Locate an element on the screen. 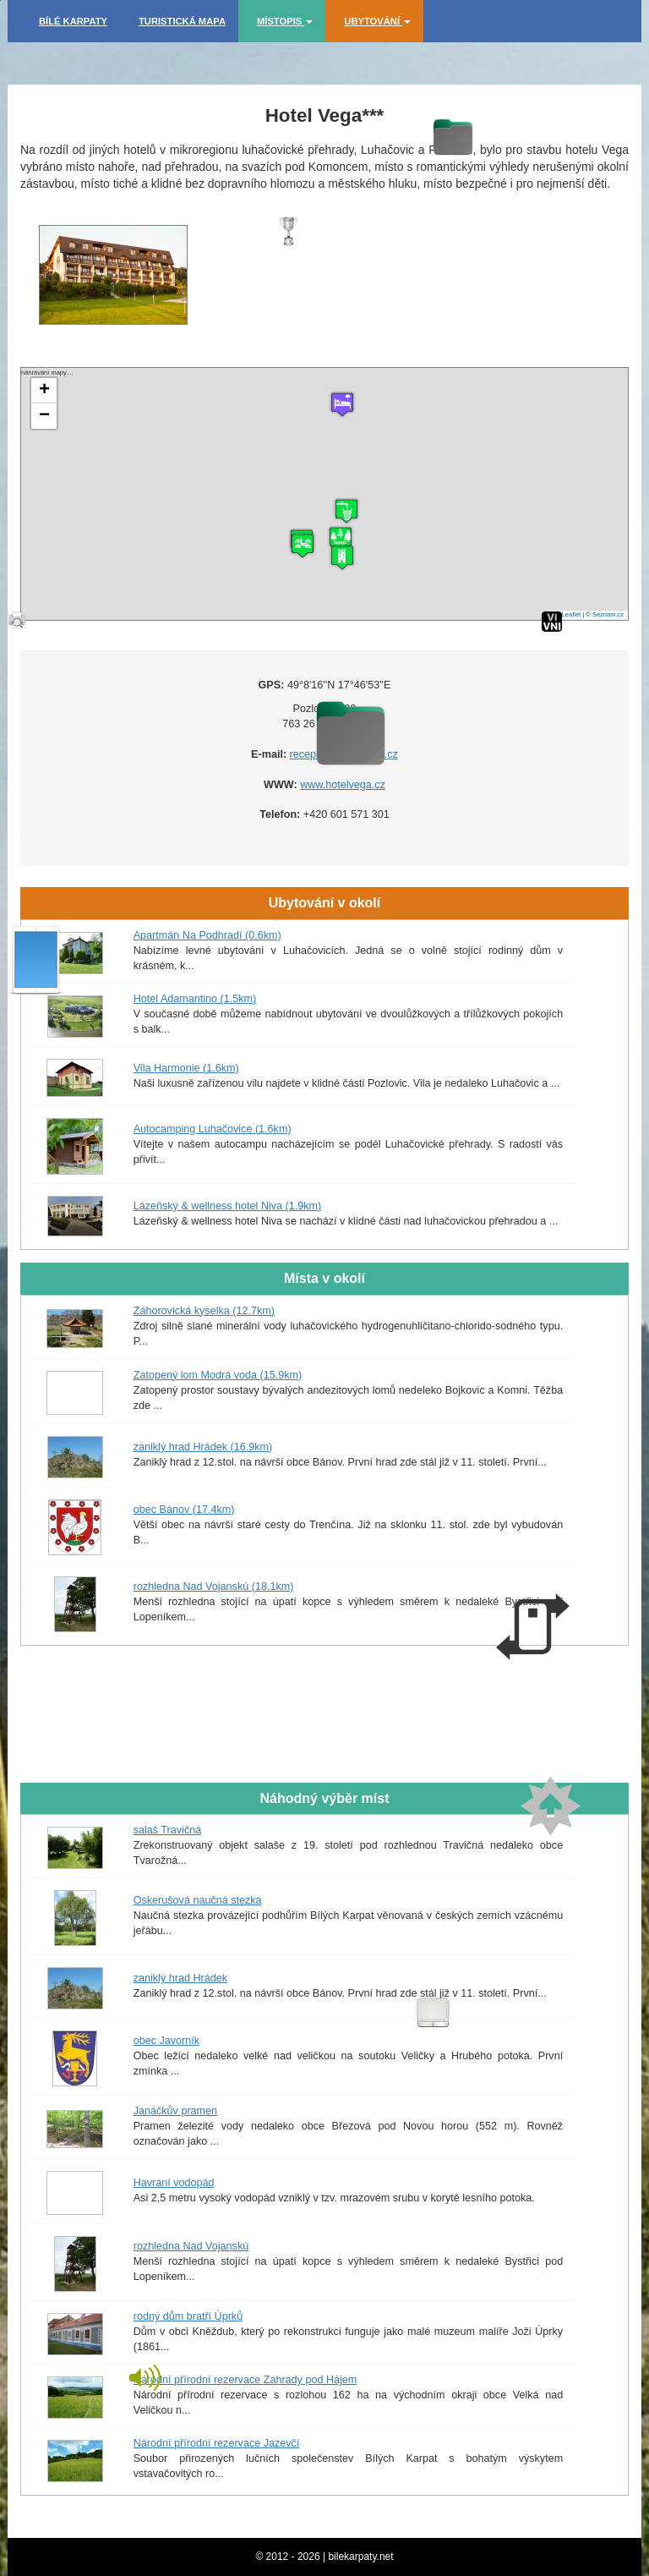  configure network proxy settings is located at coordinates (532, 1626).